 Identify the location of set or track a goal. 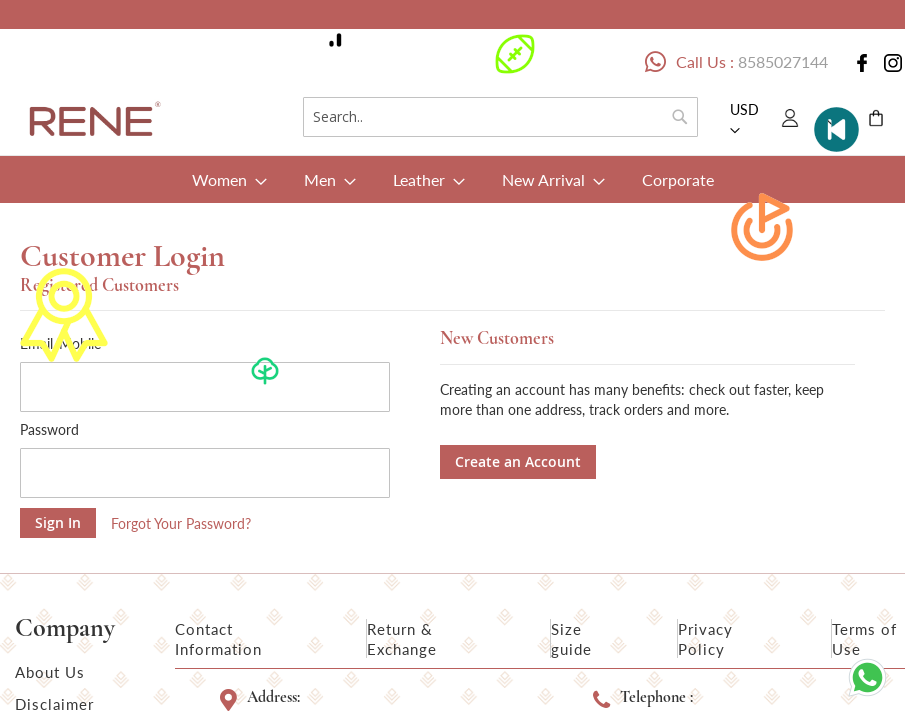
(762, 227).